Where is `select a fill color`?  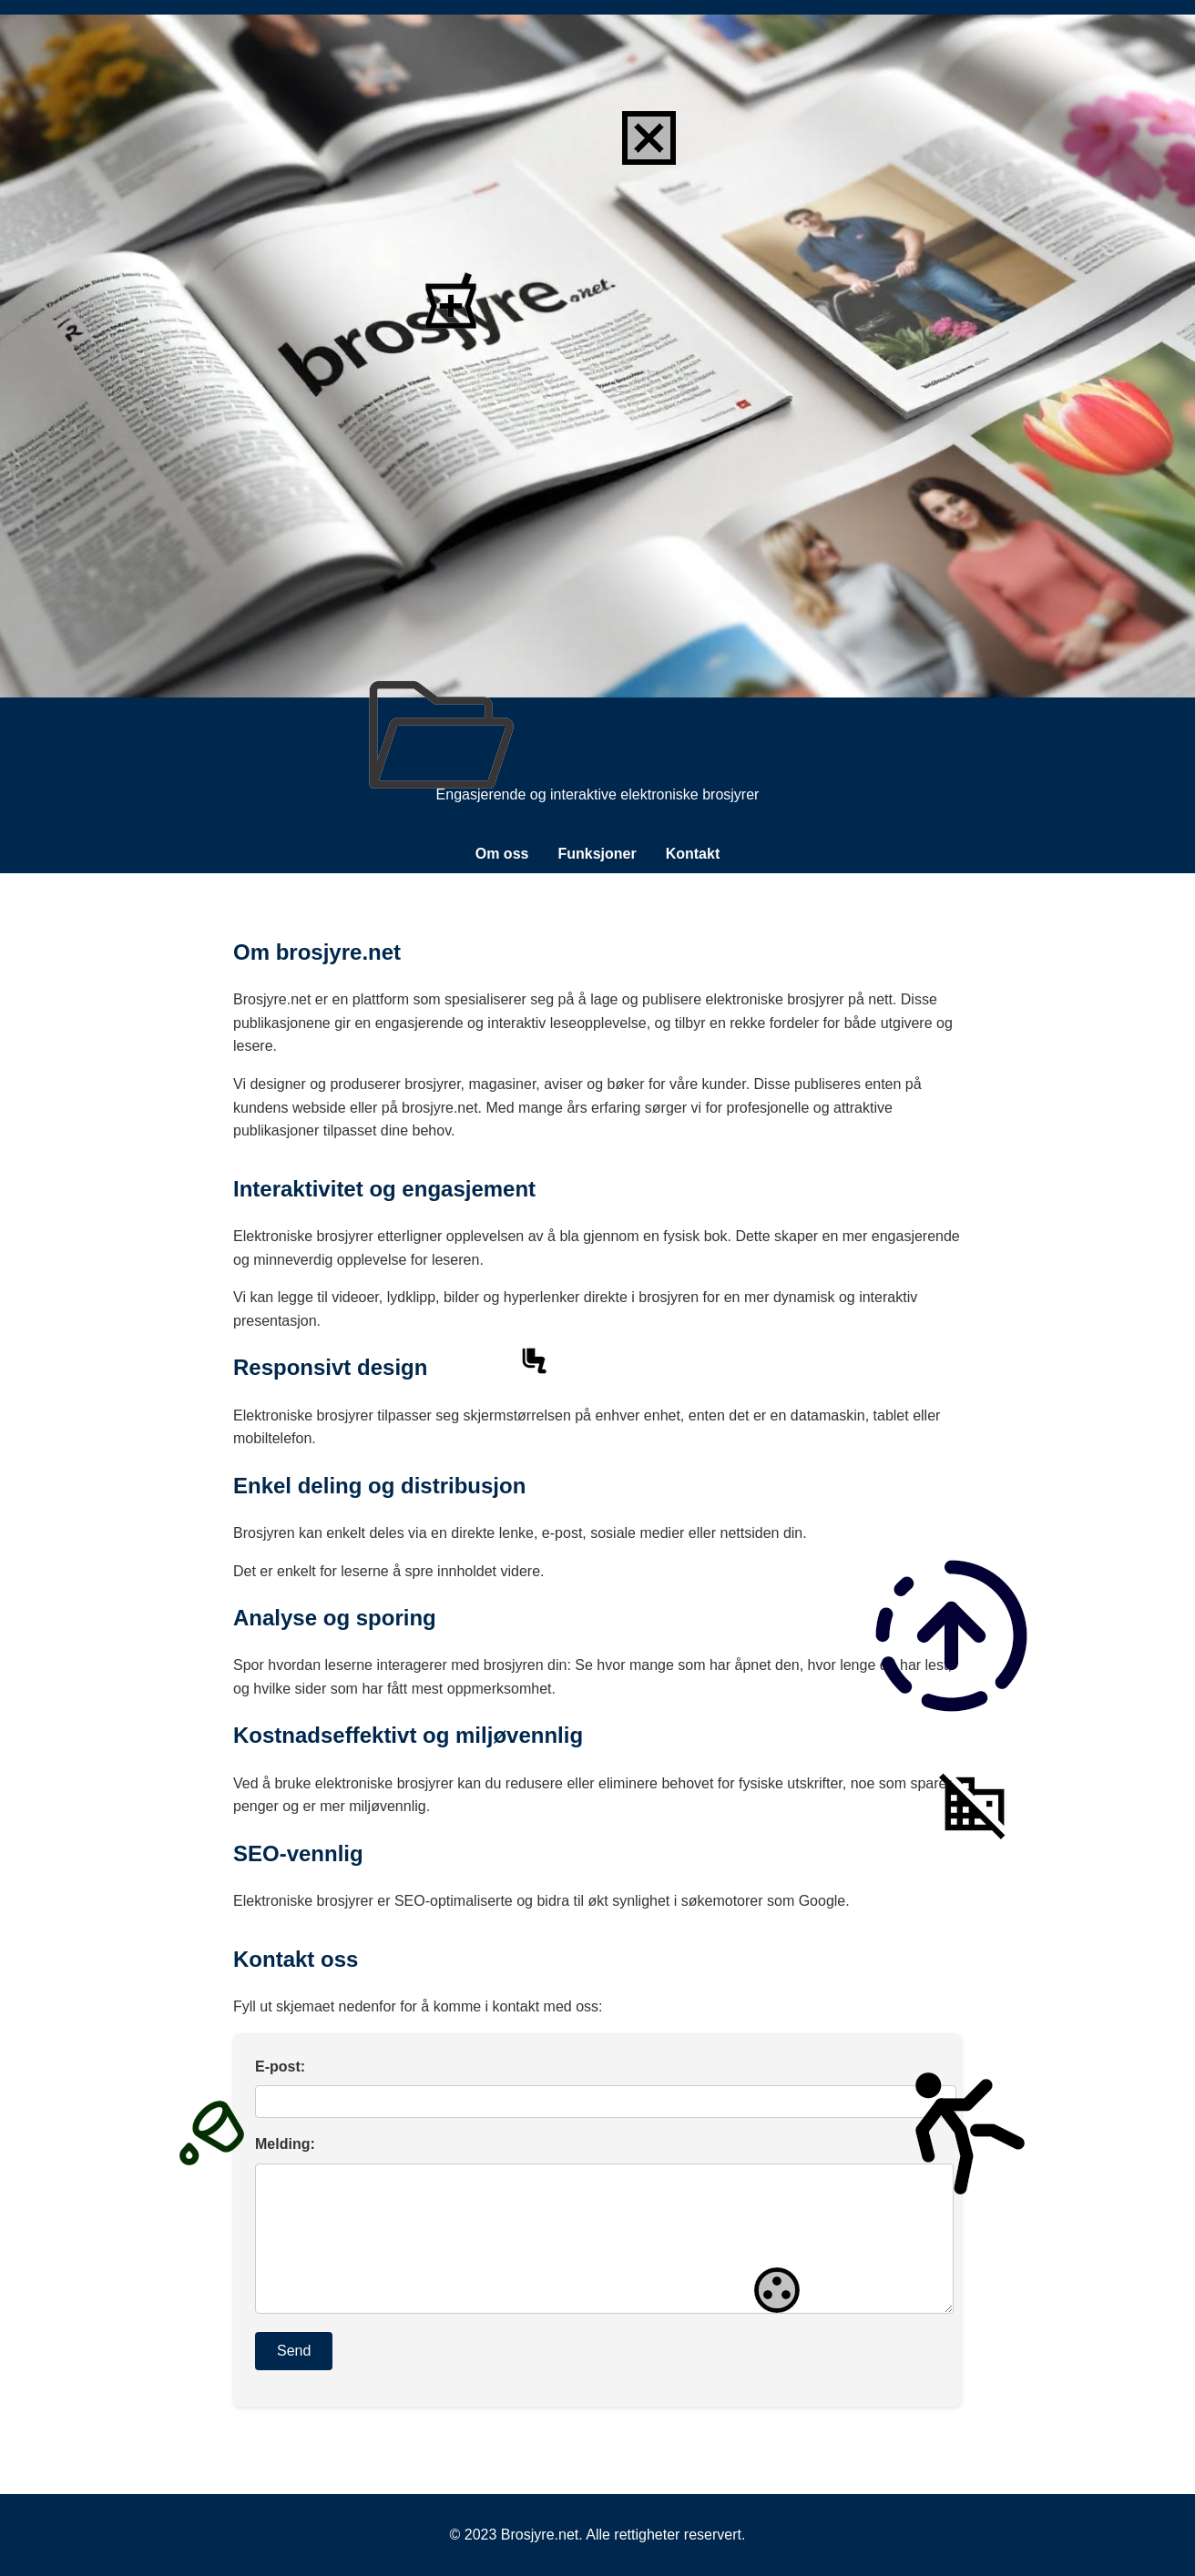
select a fill color is located at coordinates (211, 2133).